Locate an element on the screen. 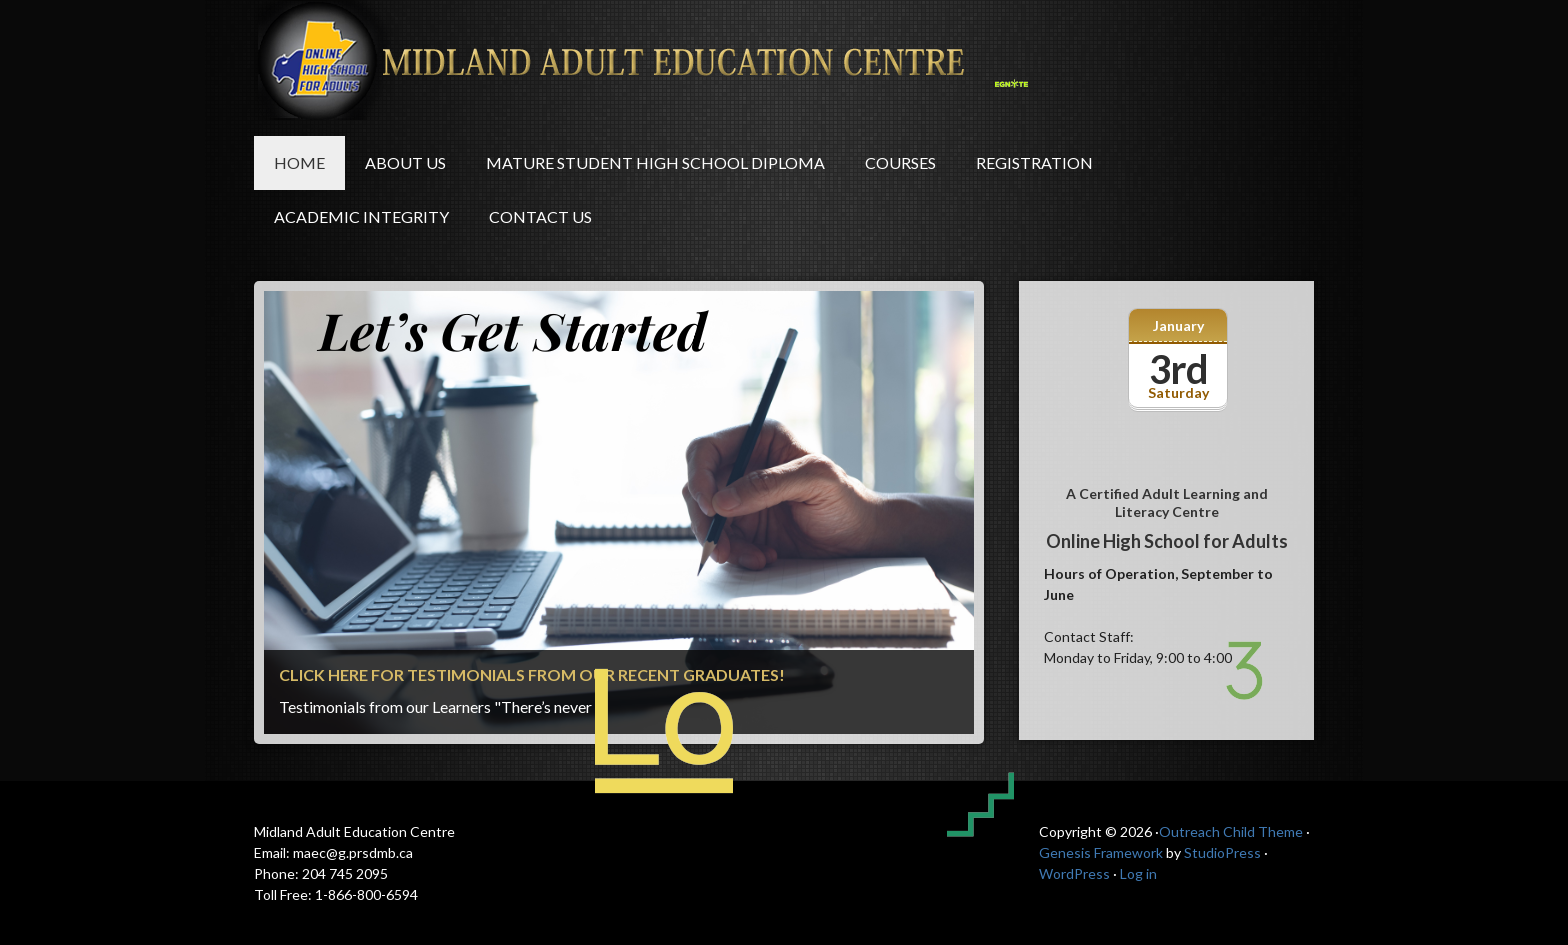 The image size is (1568, 945). open egnyte cloud storage app is located at coordinates (1011, 83).